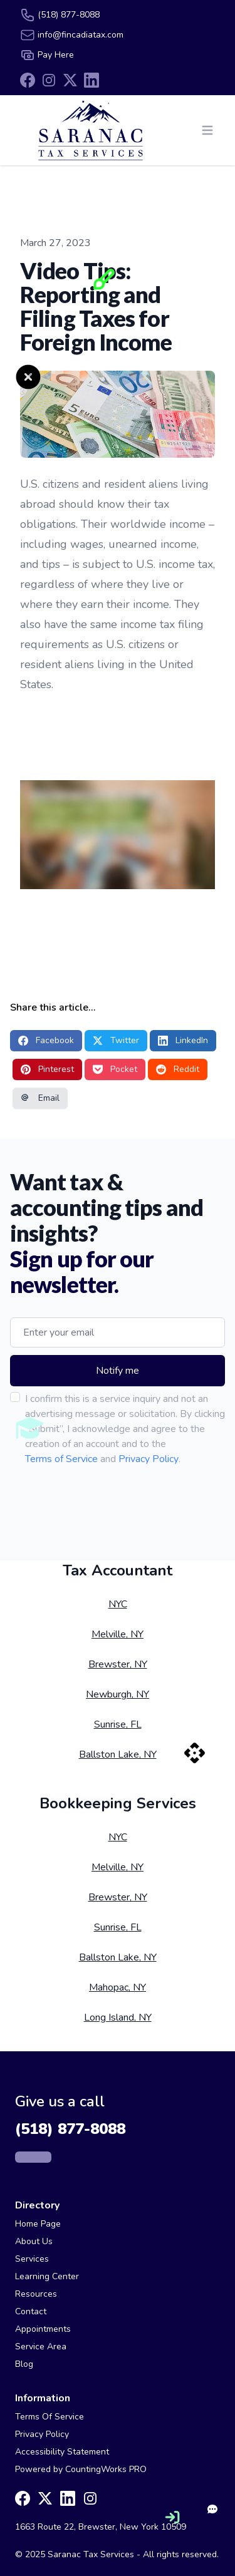 The height and width of the screenshot is (2576, 235). What do you see at coordinates (104, 279) in the screenshot?
I see `access drawing or painting tools` at bounding box center [104, 279].